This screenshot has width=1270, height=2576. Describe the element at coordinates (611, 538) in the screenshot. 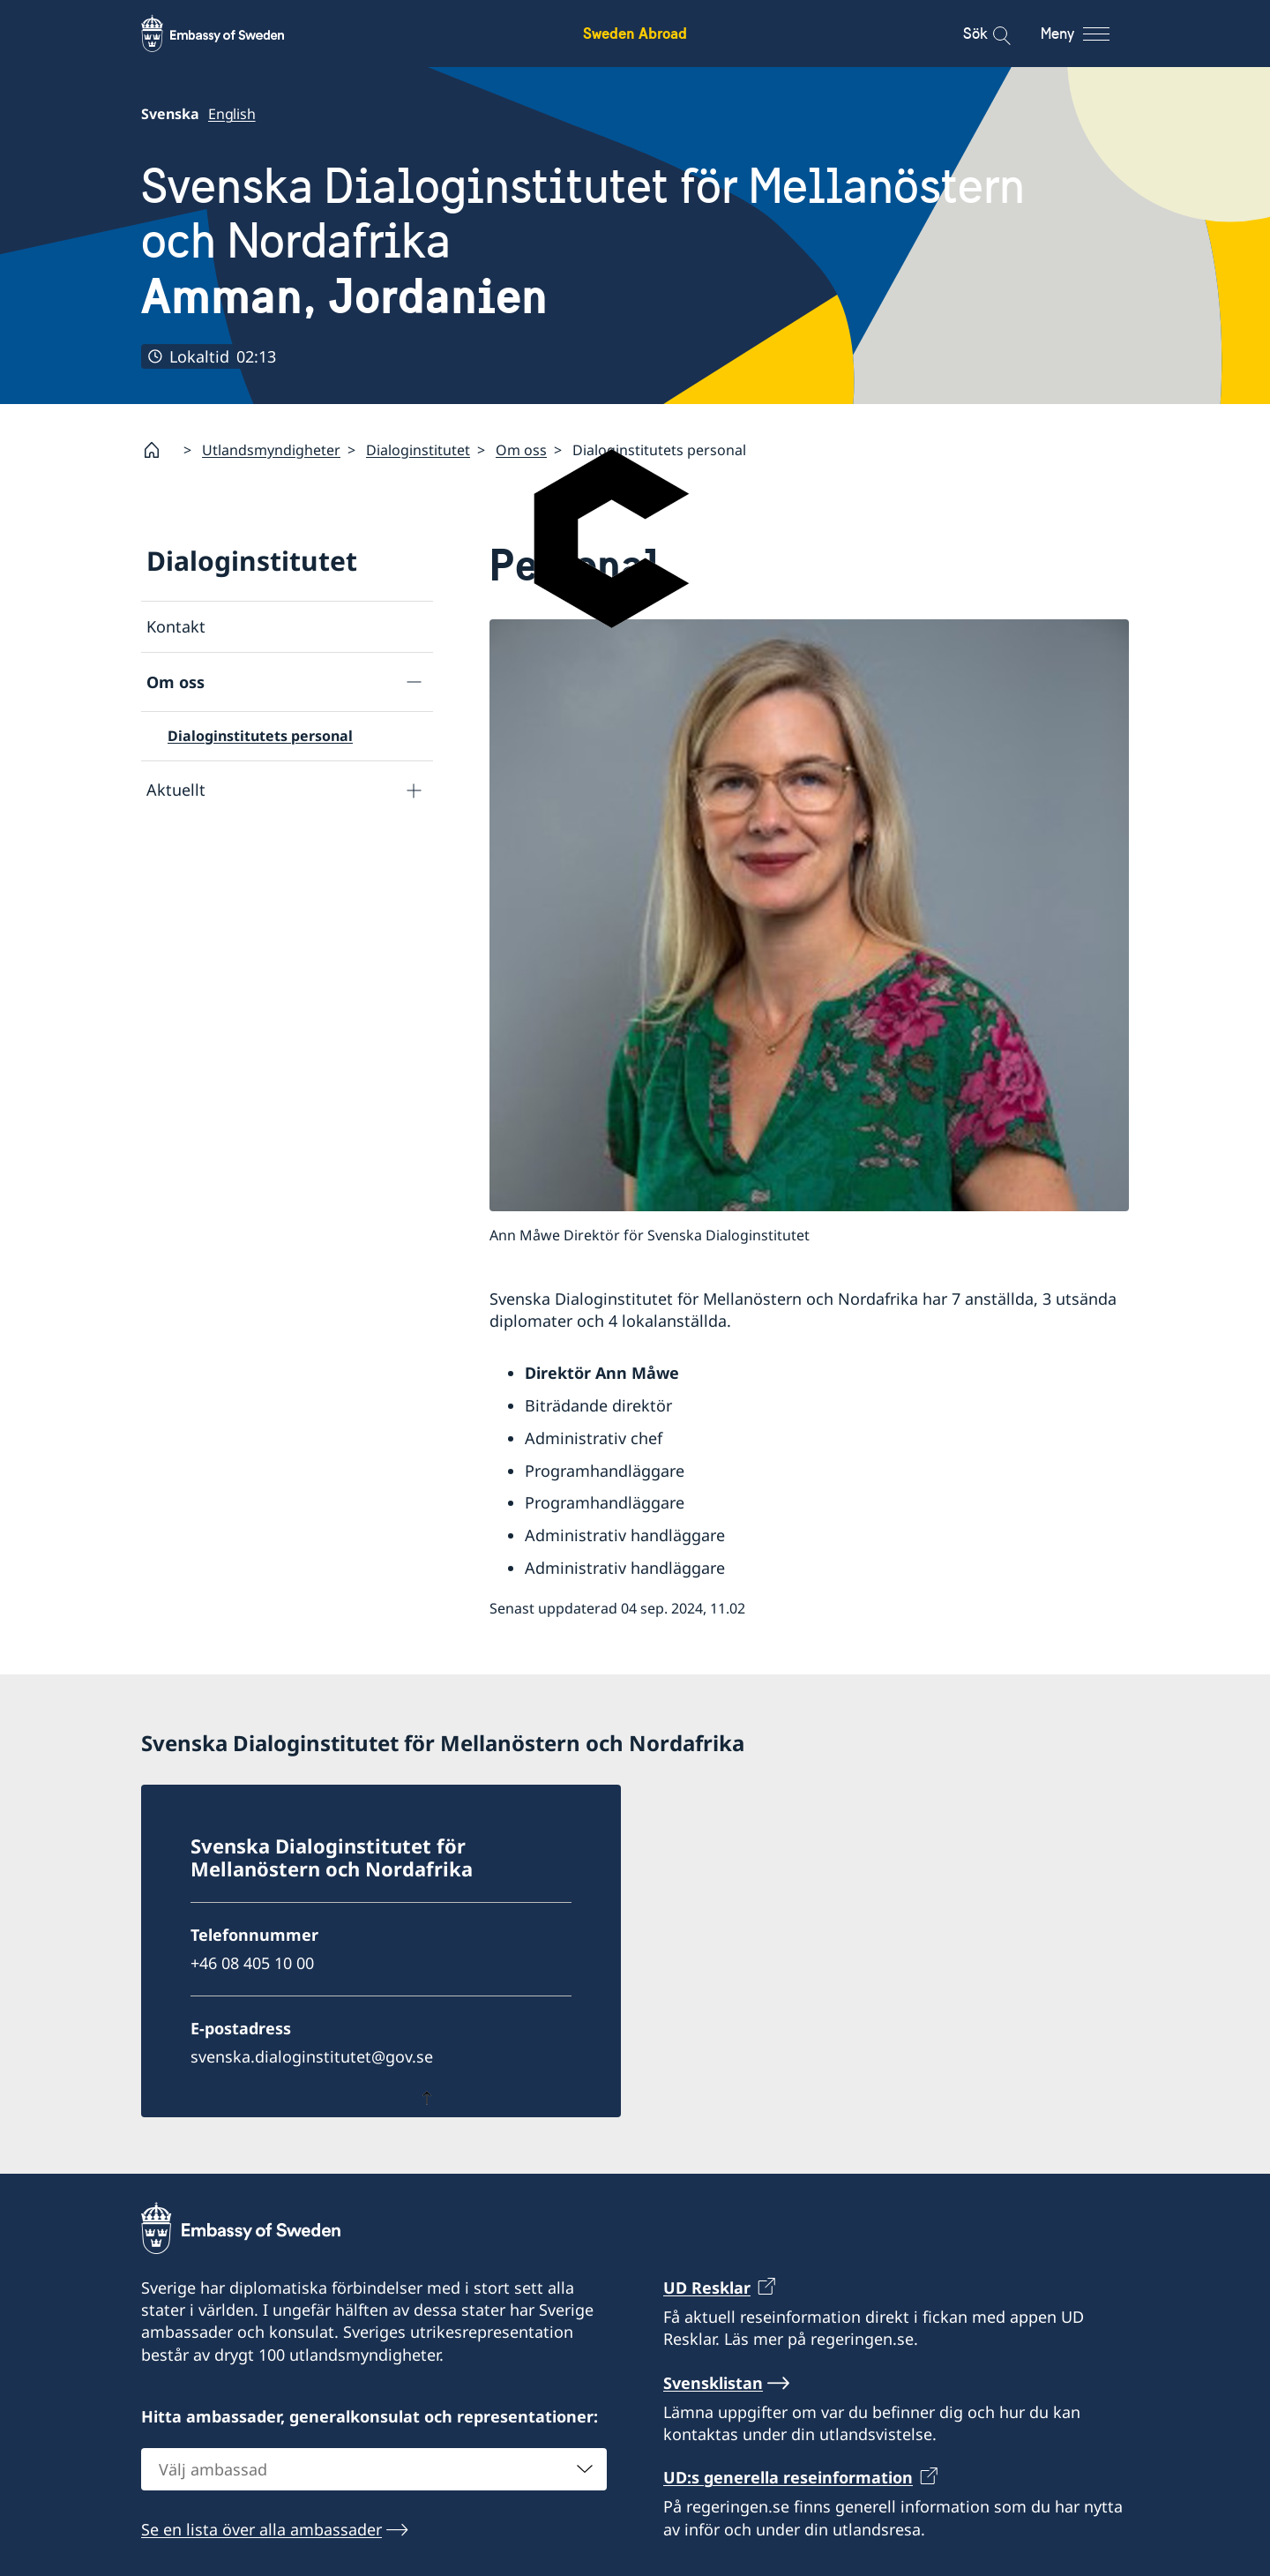

I see `open Codio learning platform` at that location.